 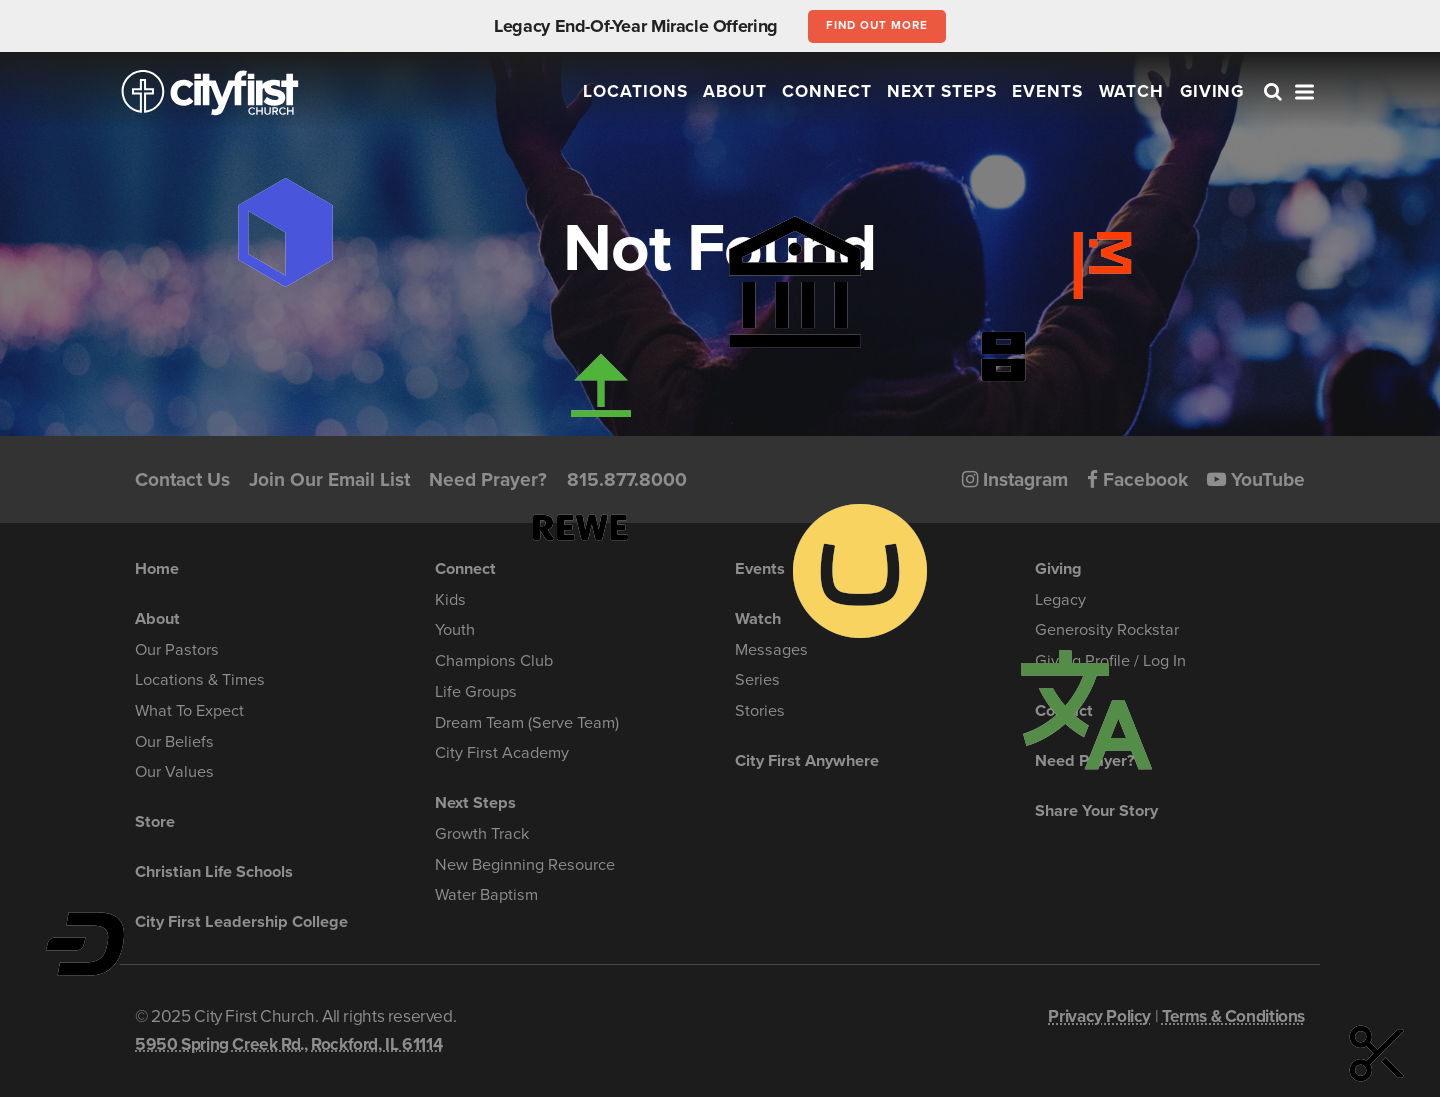 I want to click on umbraco content management system logo, so click(x=860, y=571).